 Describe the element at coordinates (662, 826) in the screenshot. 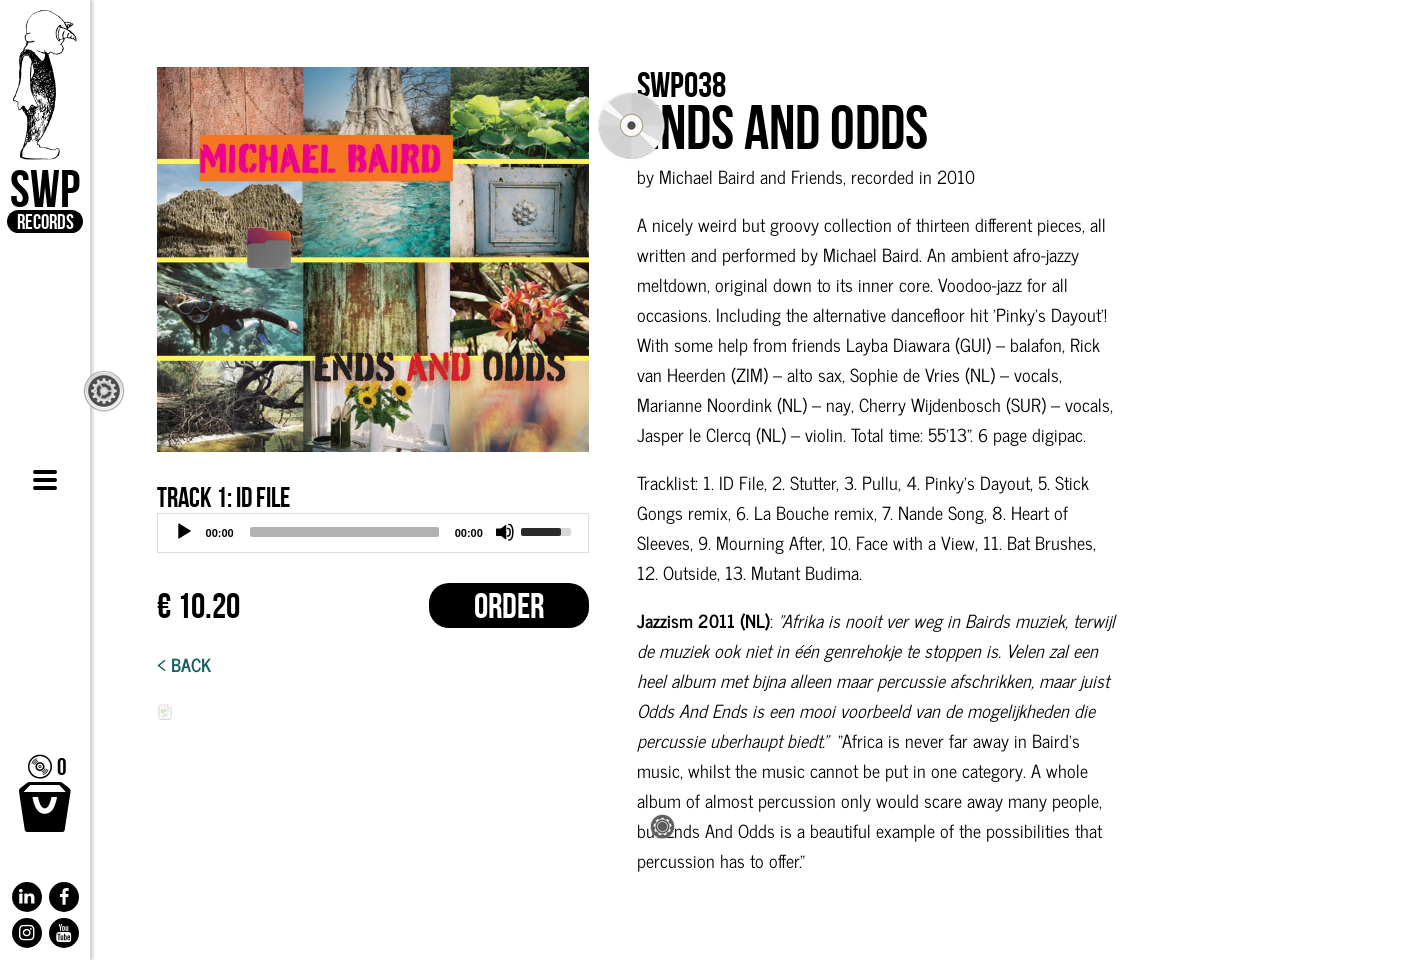

I see `access system settings` at that location.